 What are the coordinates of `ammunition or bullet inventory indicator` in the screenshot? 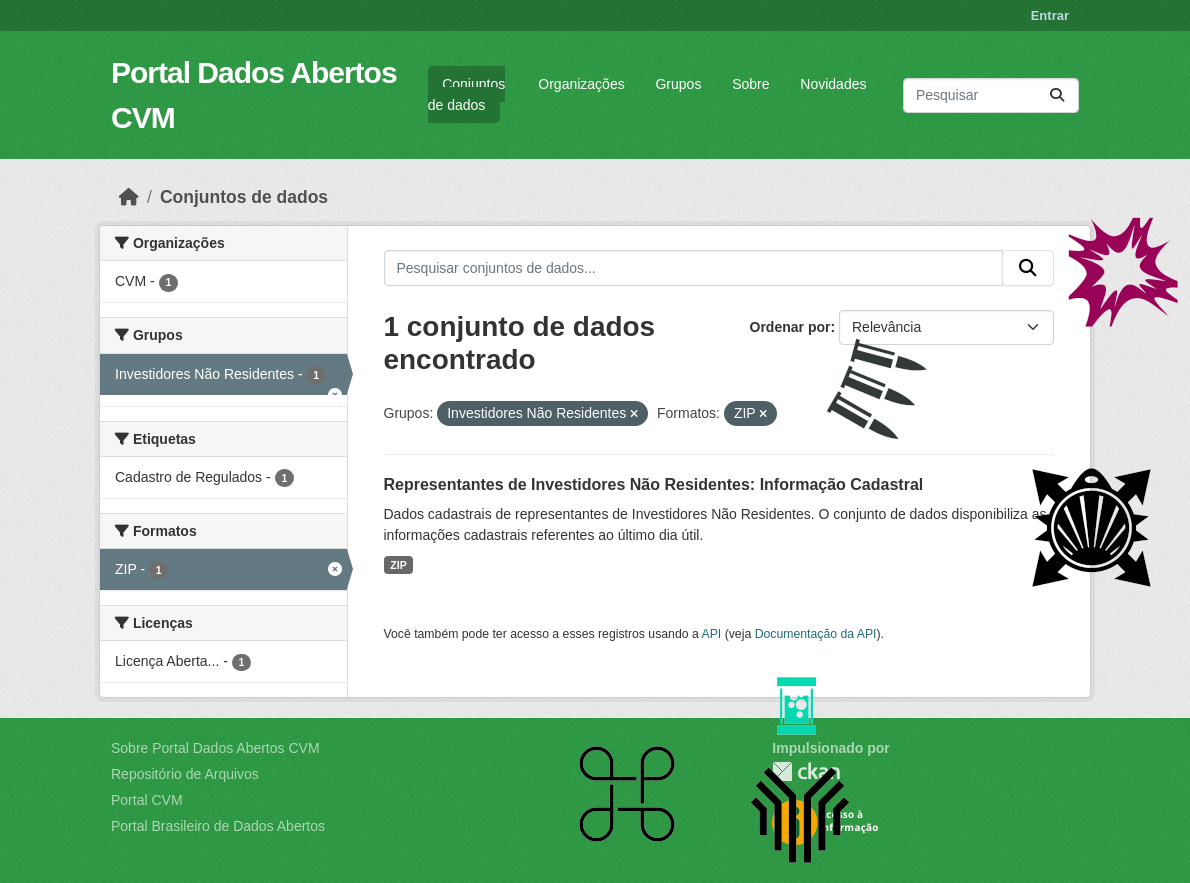 It's located at (876, 389).